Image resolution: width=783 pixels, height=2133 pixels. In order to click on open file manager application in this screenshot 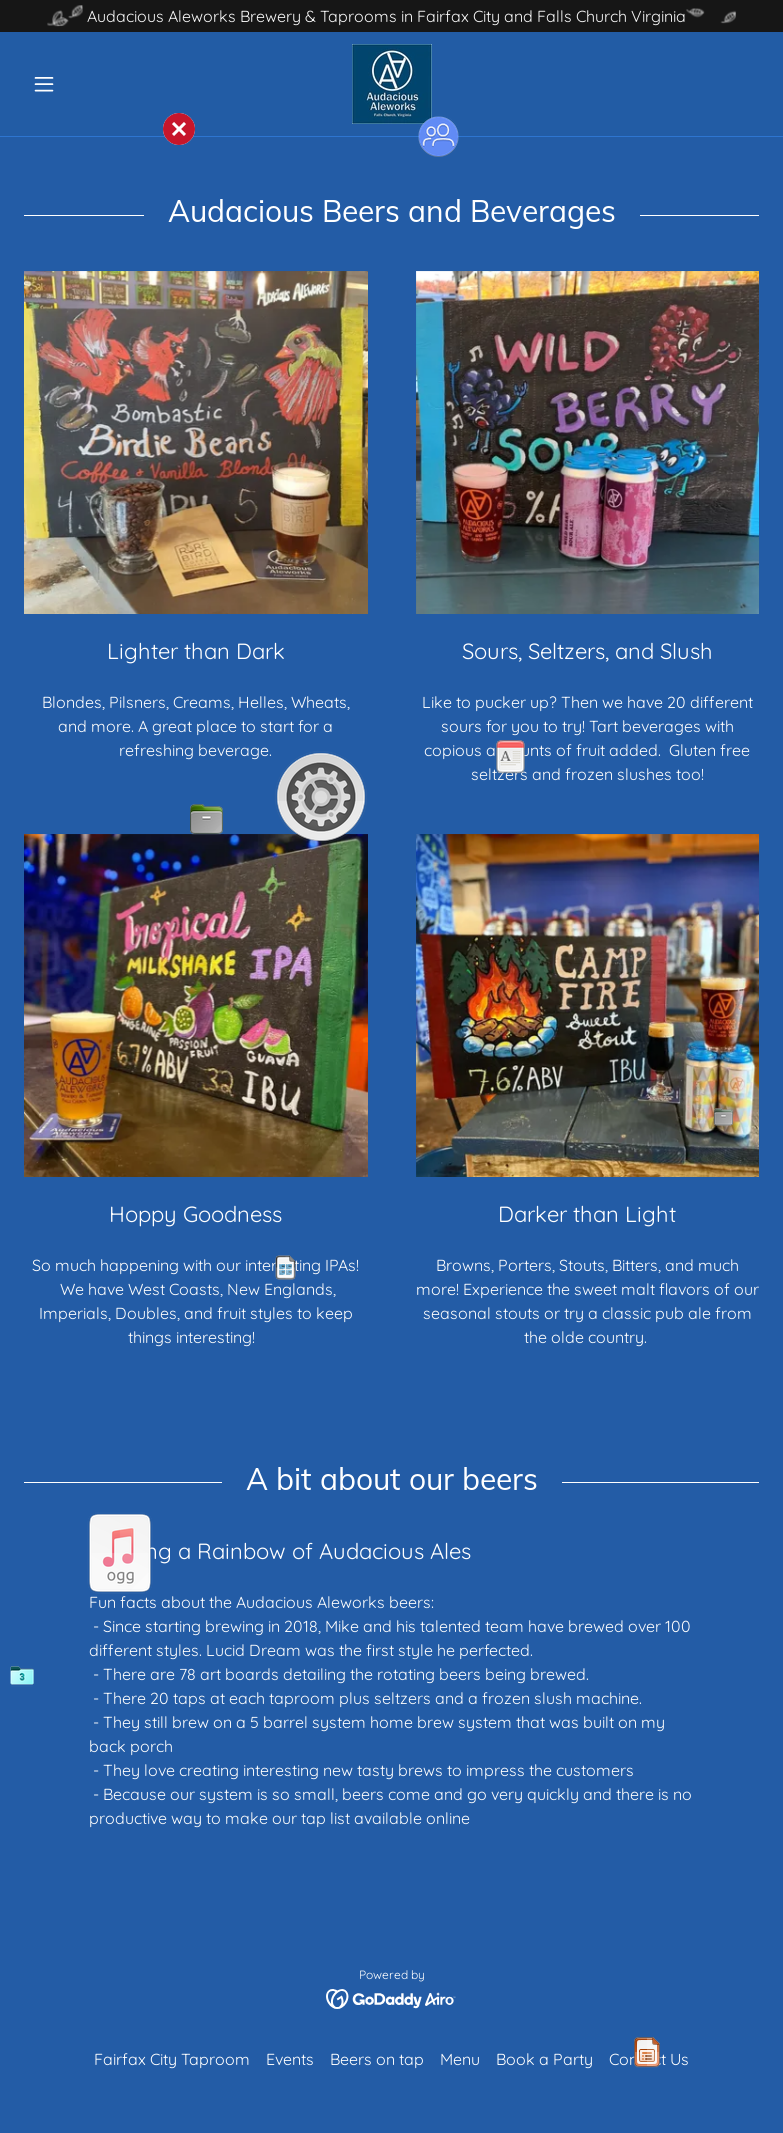, I will do `click(206, 818)`.